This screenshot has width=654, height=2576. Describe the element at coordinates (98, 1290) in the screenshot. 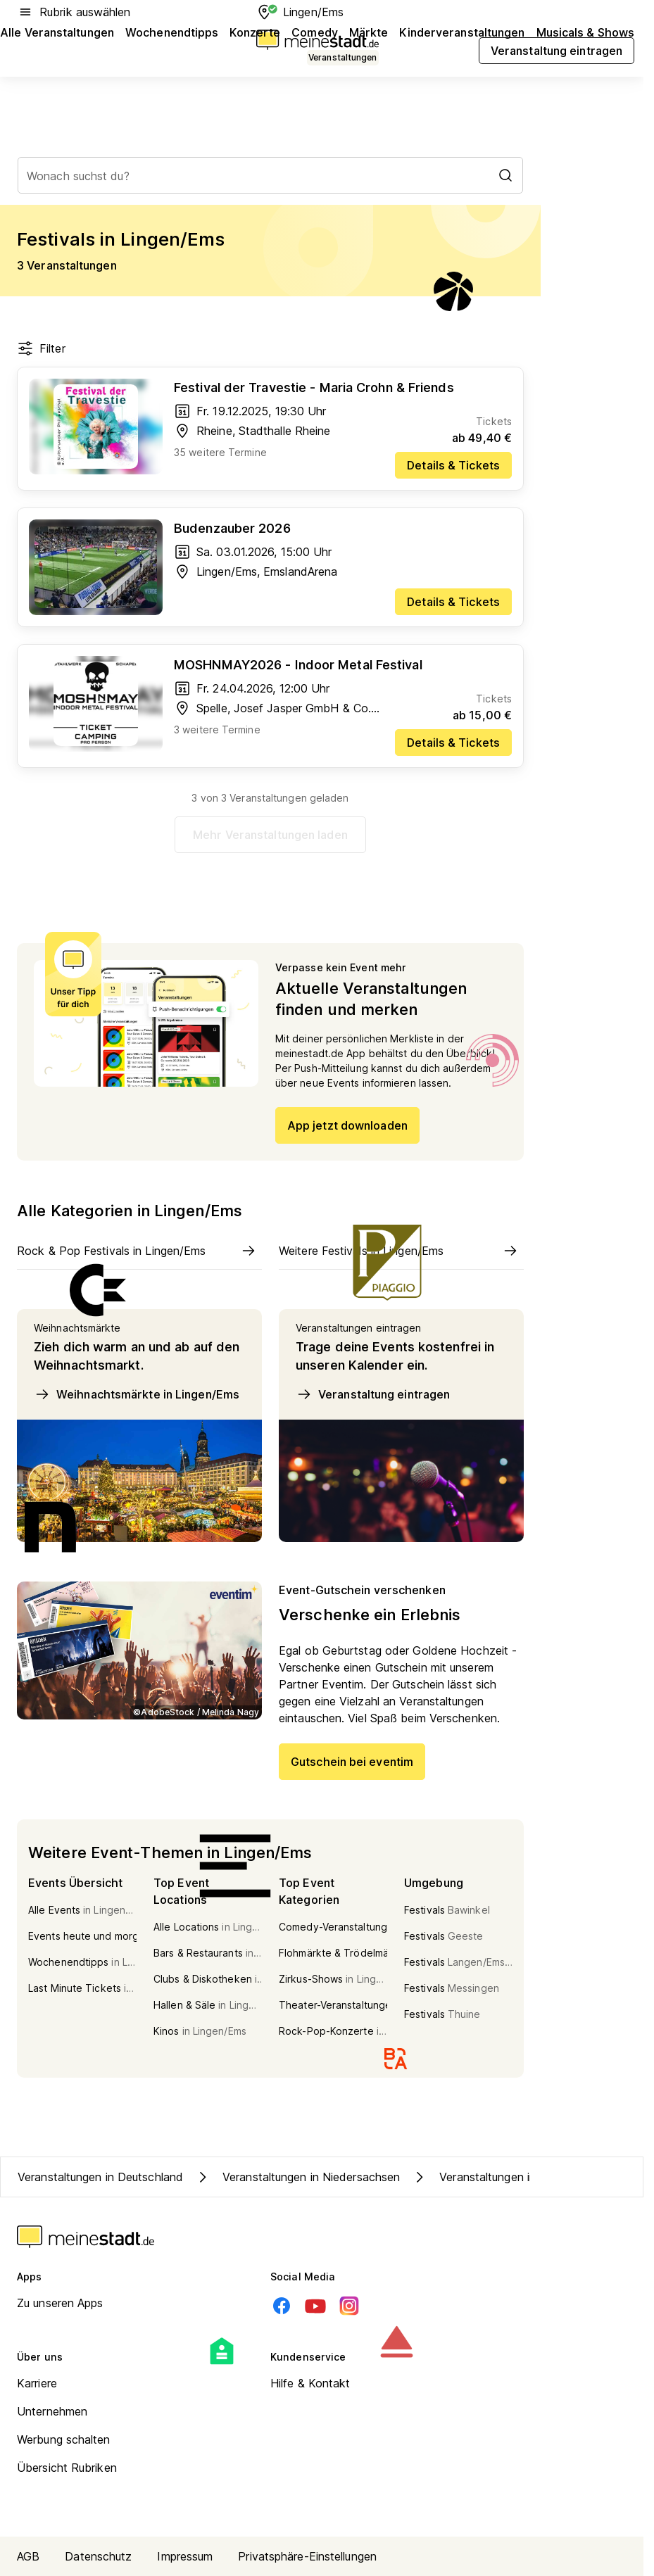

I see `commodore brand logo` at that location.